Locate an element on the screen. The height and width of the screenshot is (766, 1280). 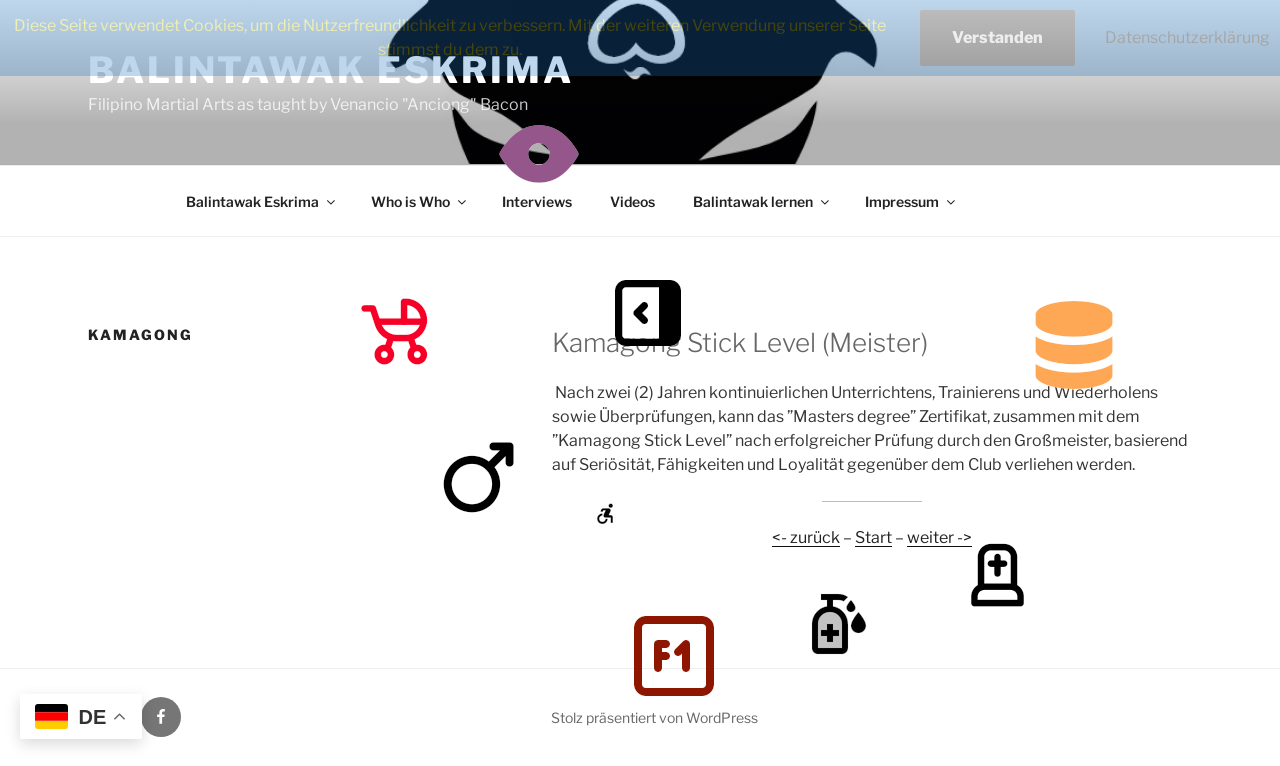
access help or support documentation is located at coordinates (674, 656).